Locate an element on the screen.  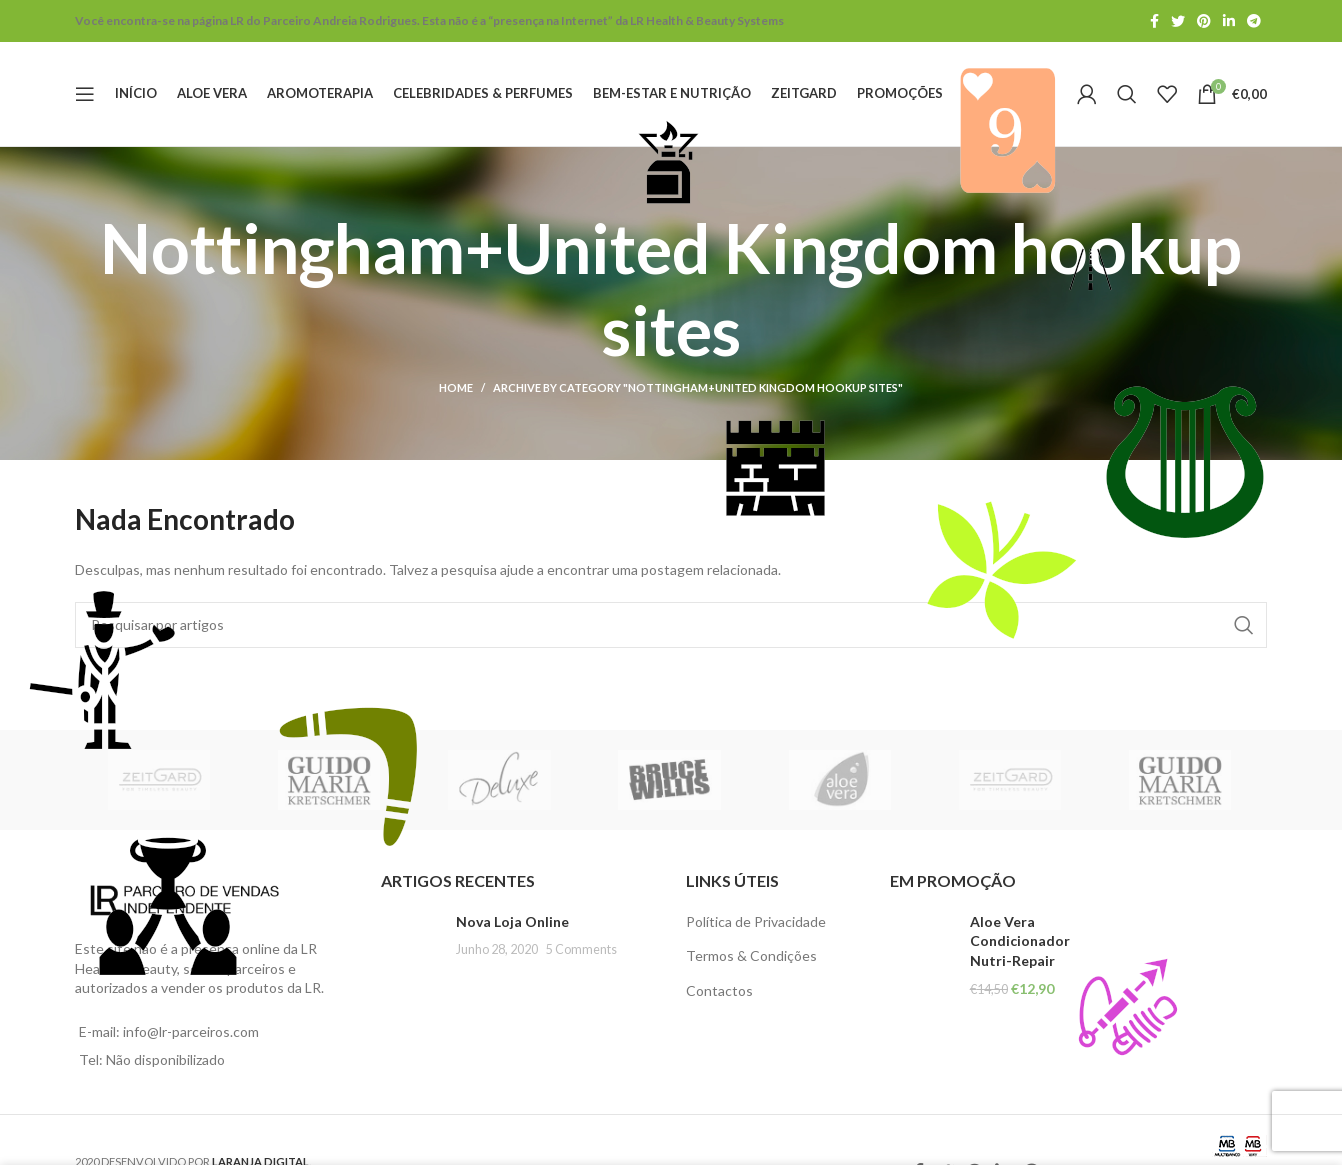
boomerang weapon or tool in a game inventory is located at coordinates (348, 776).